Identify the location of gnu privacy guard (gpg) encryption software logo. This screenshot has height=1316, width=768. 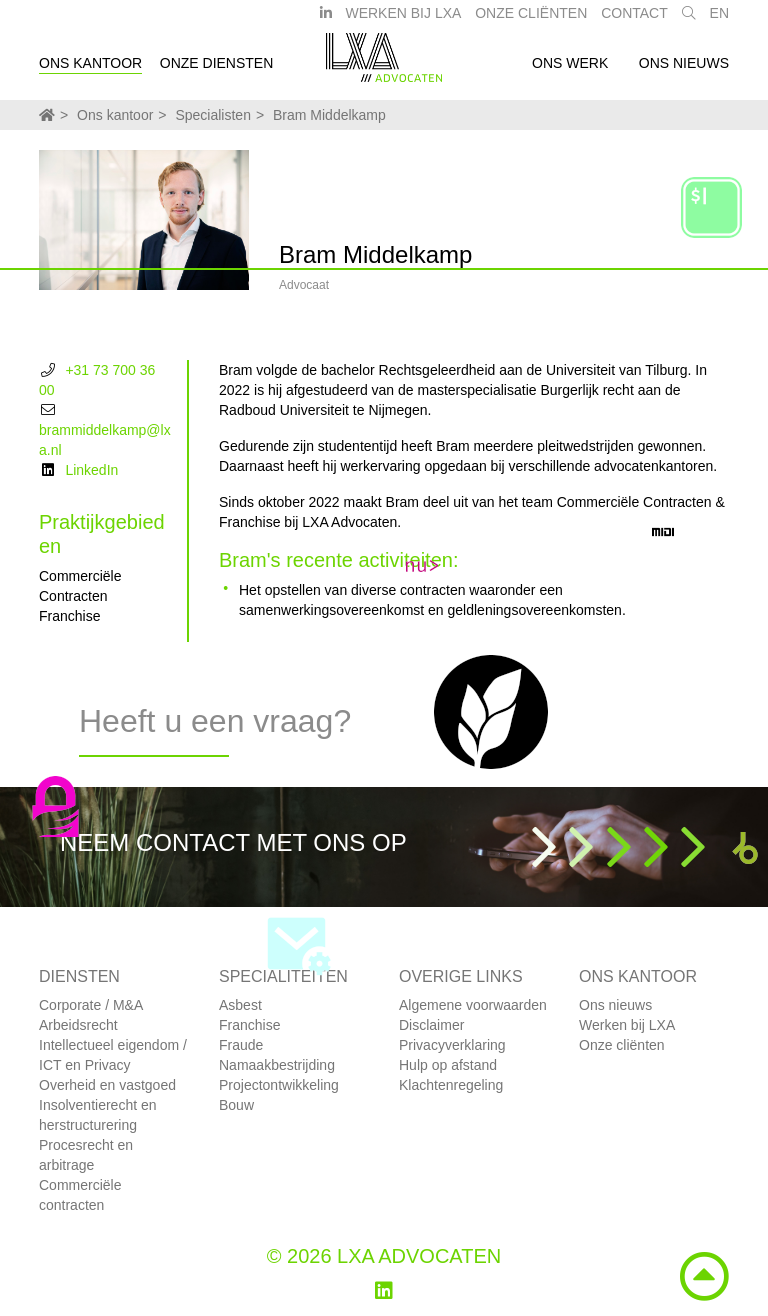
(55, 806).